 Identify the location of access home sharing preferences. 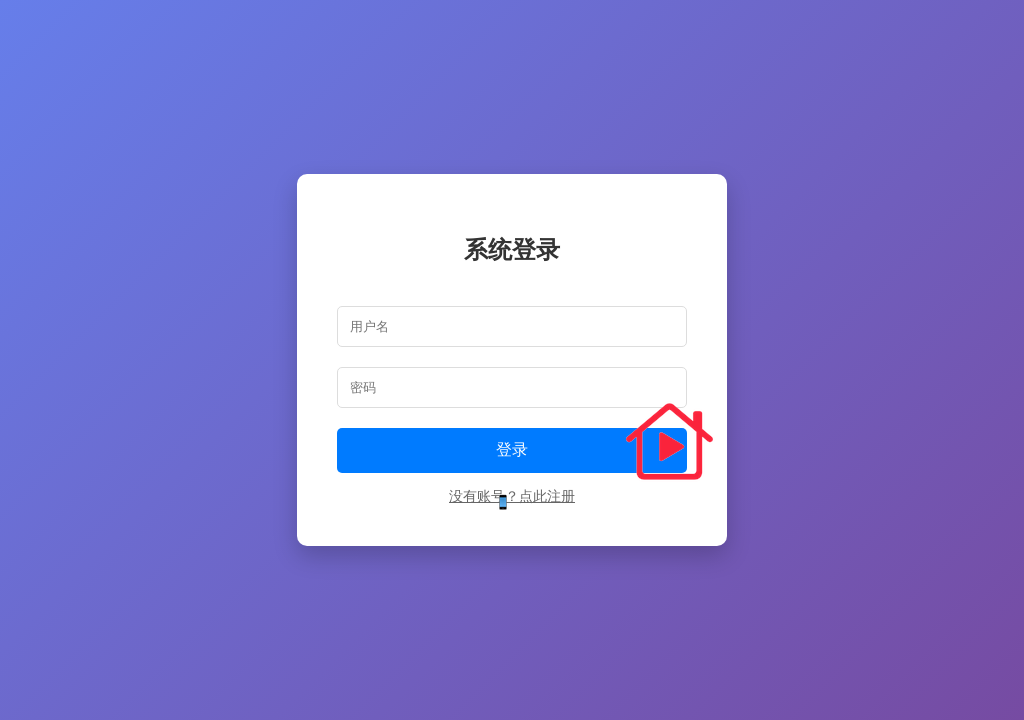
(669, 441).